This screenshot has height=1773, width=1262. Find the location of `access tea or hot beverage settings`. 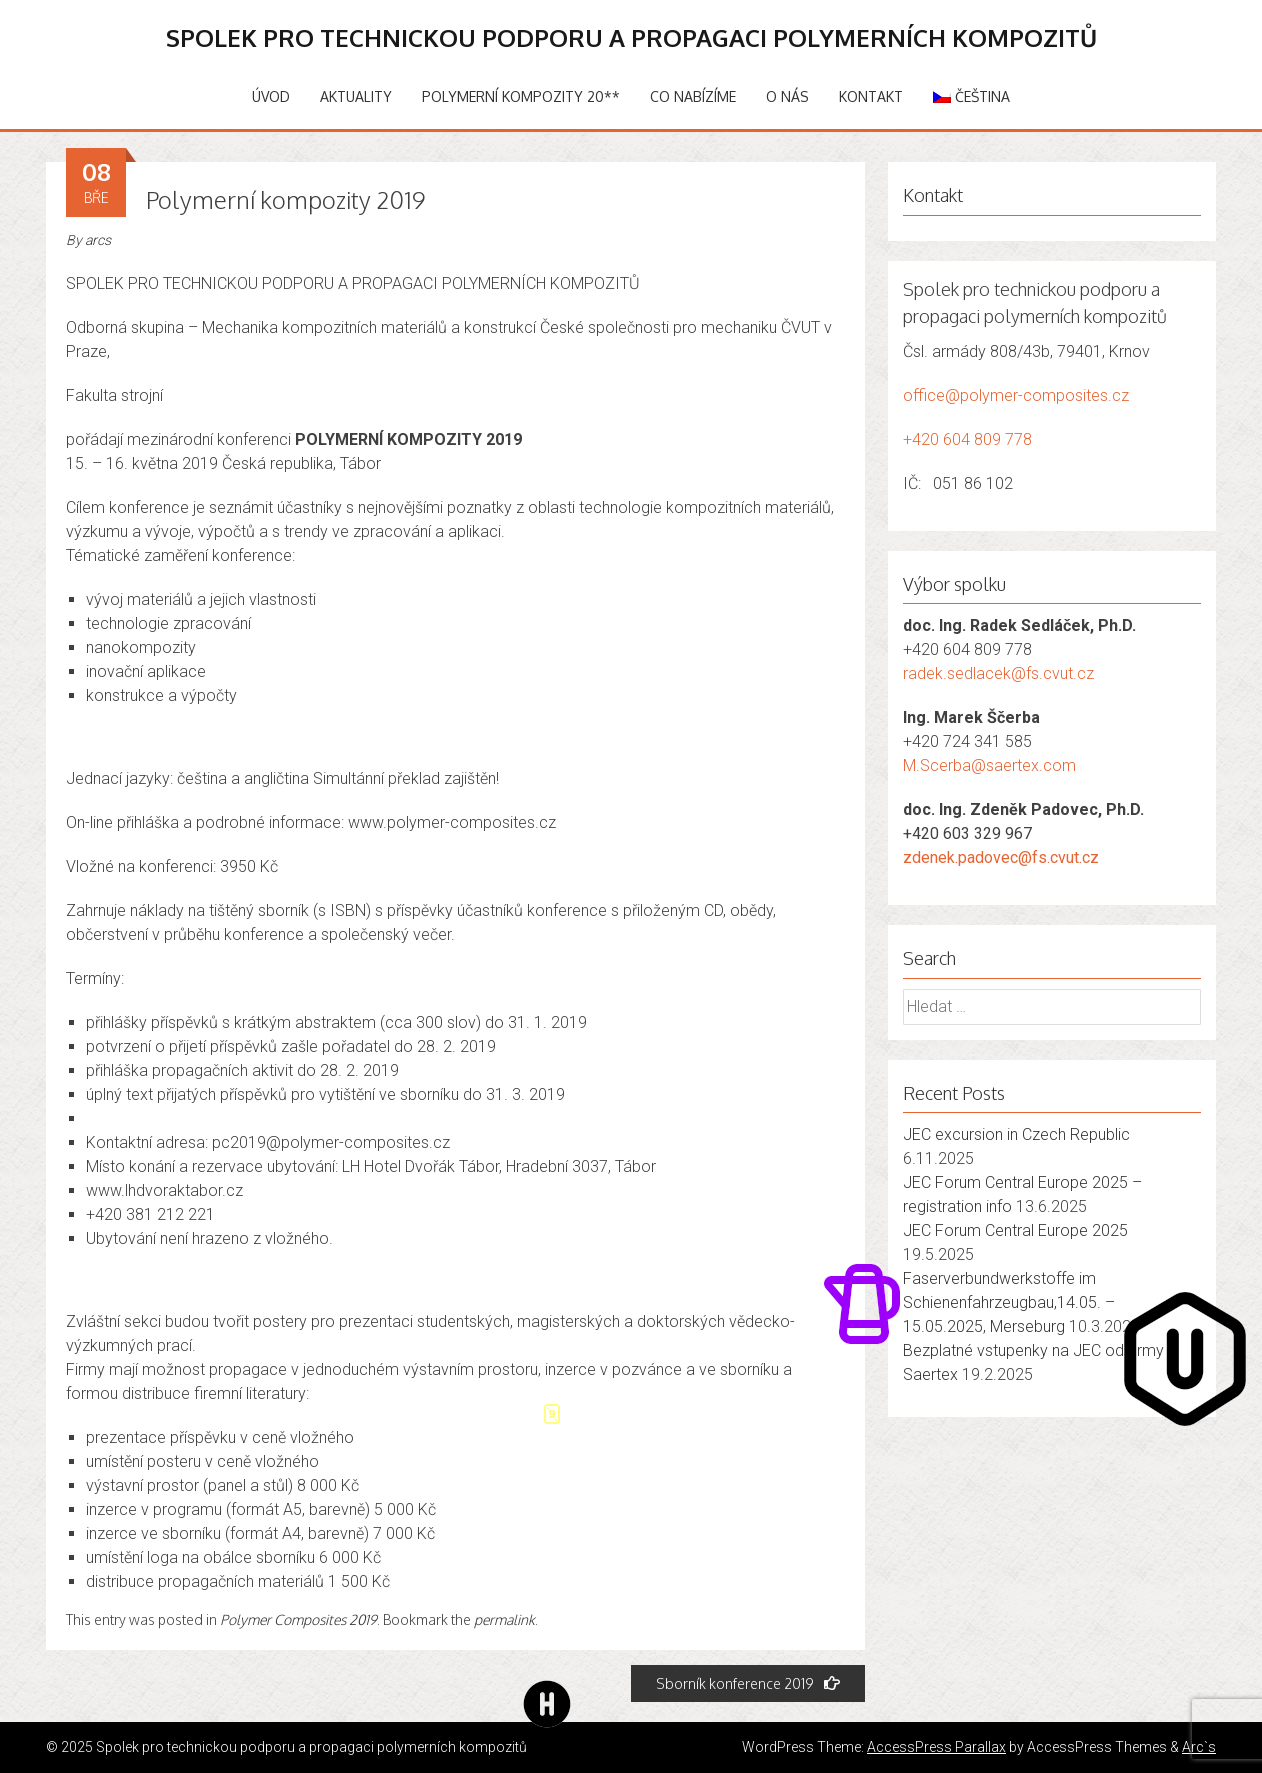

access tea or hot beverage settings is located at coordinates (864, 1304).